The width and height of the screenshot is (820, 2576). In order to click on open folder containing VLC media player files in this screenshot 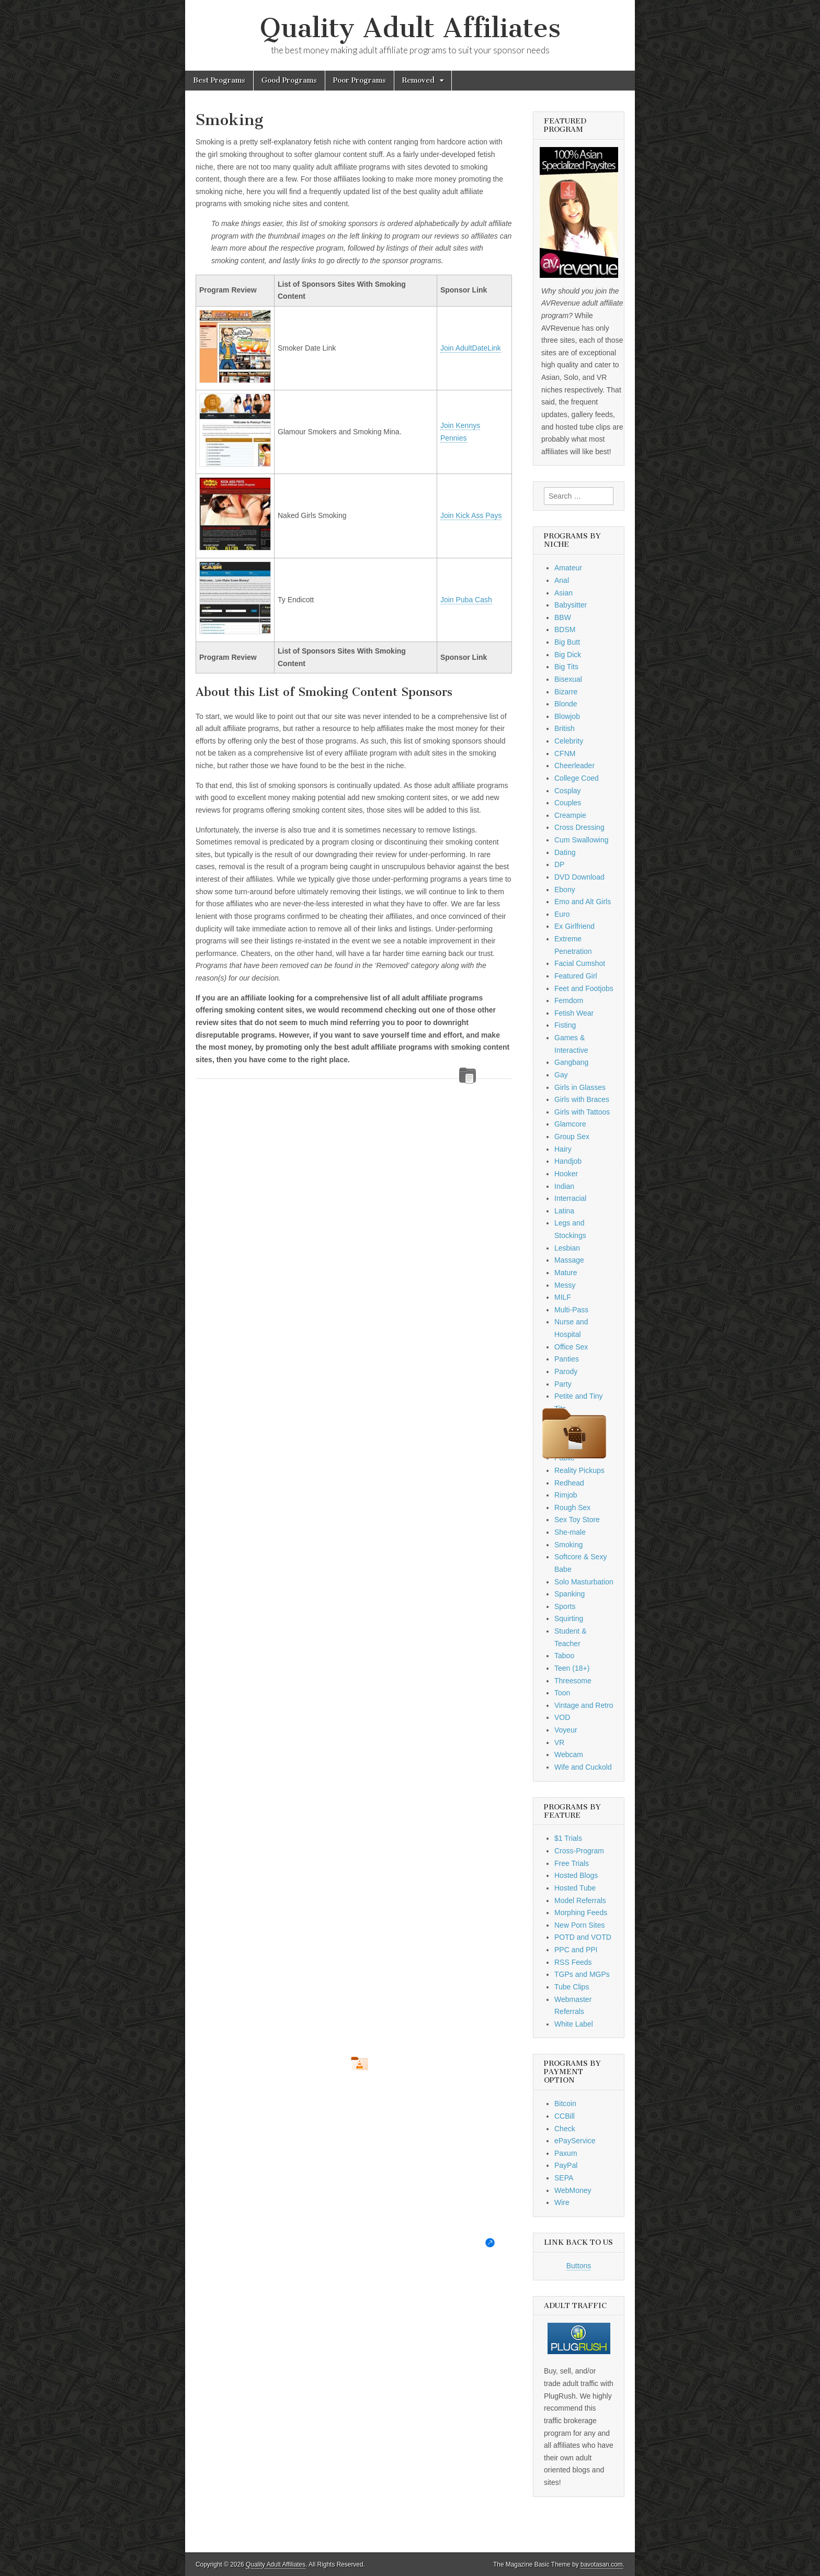, I will do `click(359, 2064)`.